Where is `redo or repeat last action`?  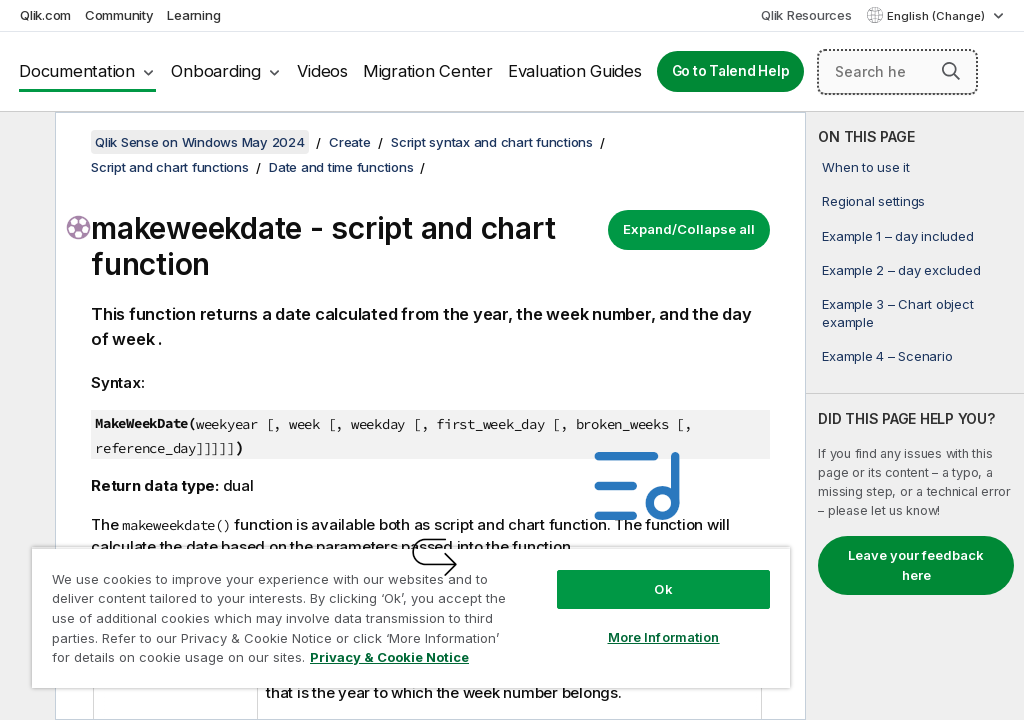
redo or repeat last action is located at coordinates (434, 555).